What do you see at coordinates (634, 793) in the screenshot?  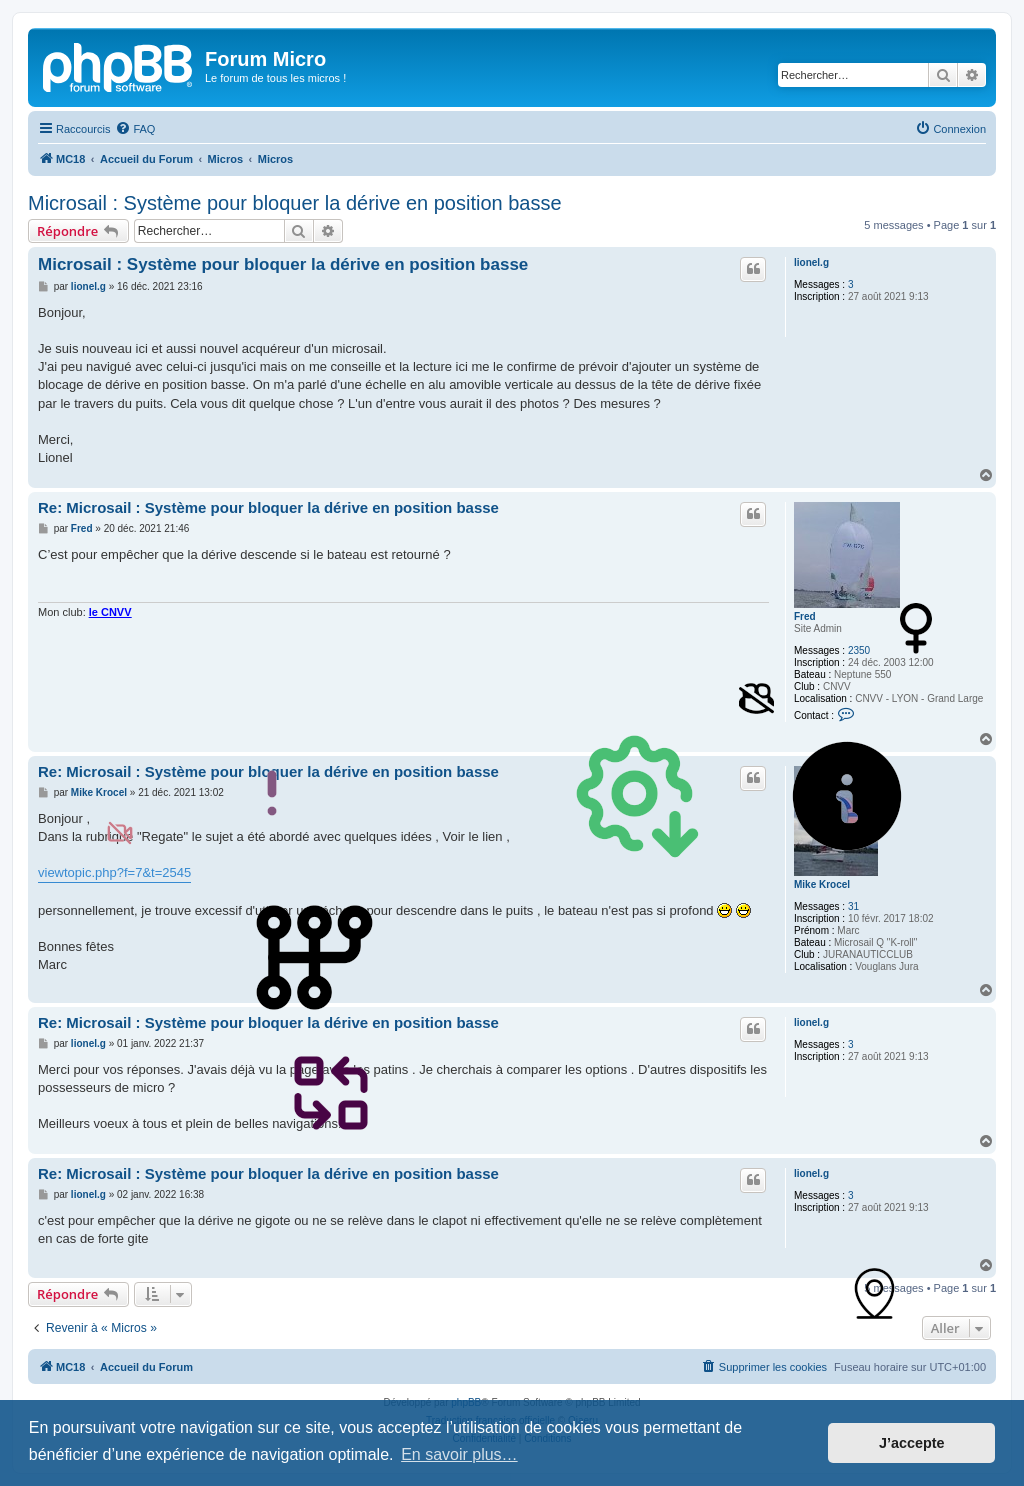 I see `download or export settings` at bounding box center [634, 793].